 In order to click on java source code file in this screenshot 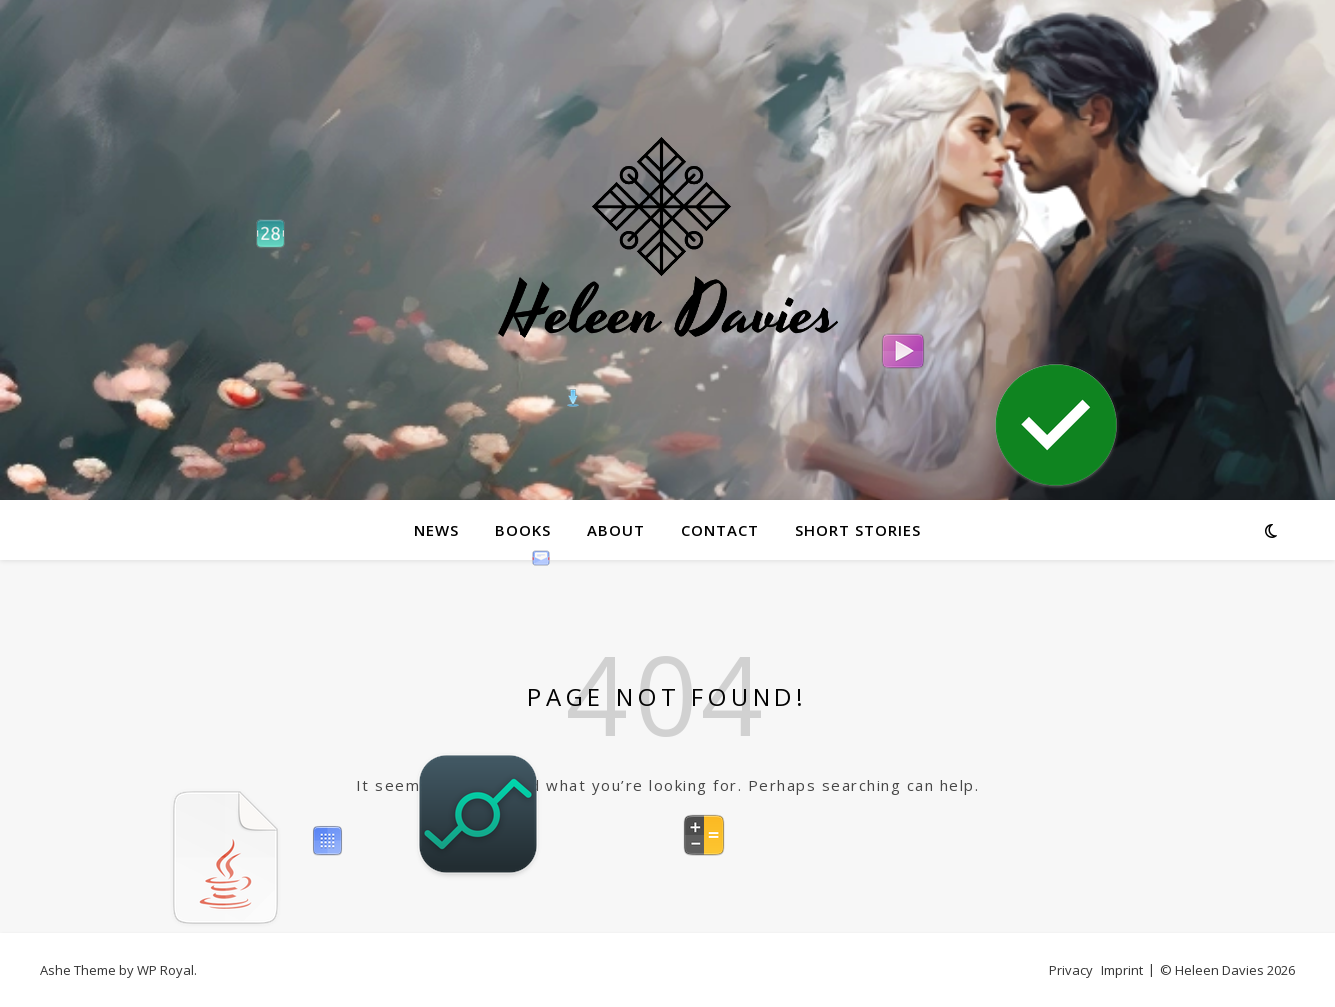, I will do `click(225, 857)`.